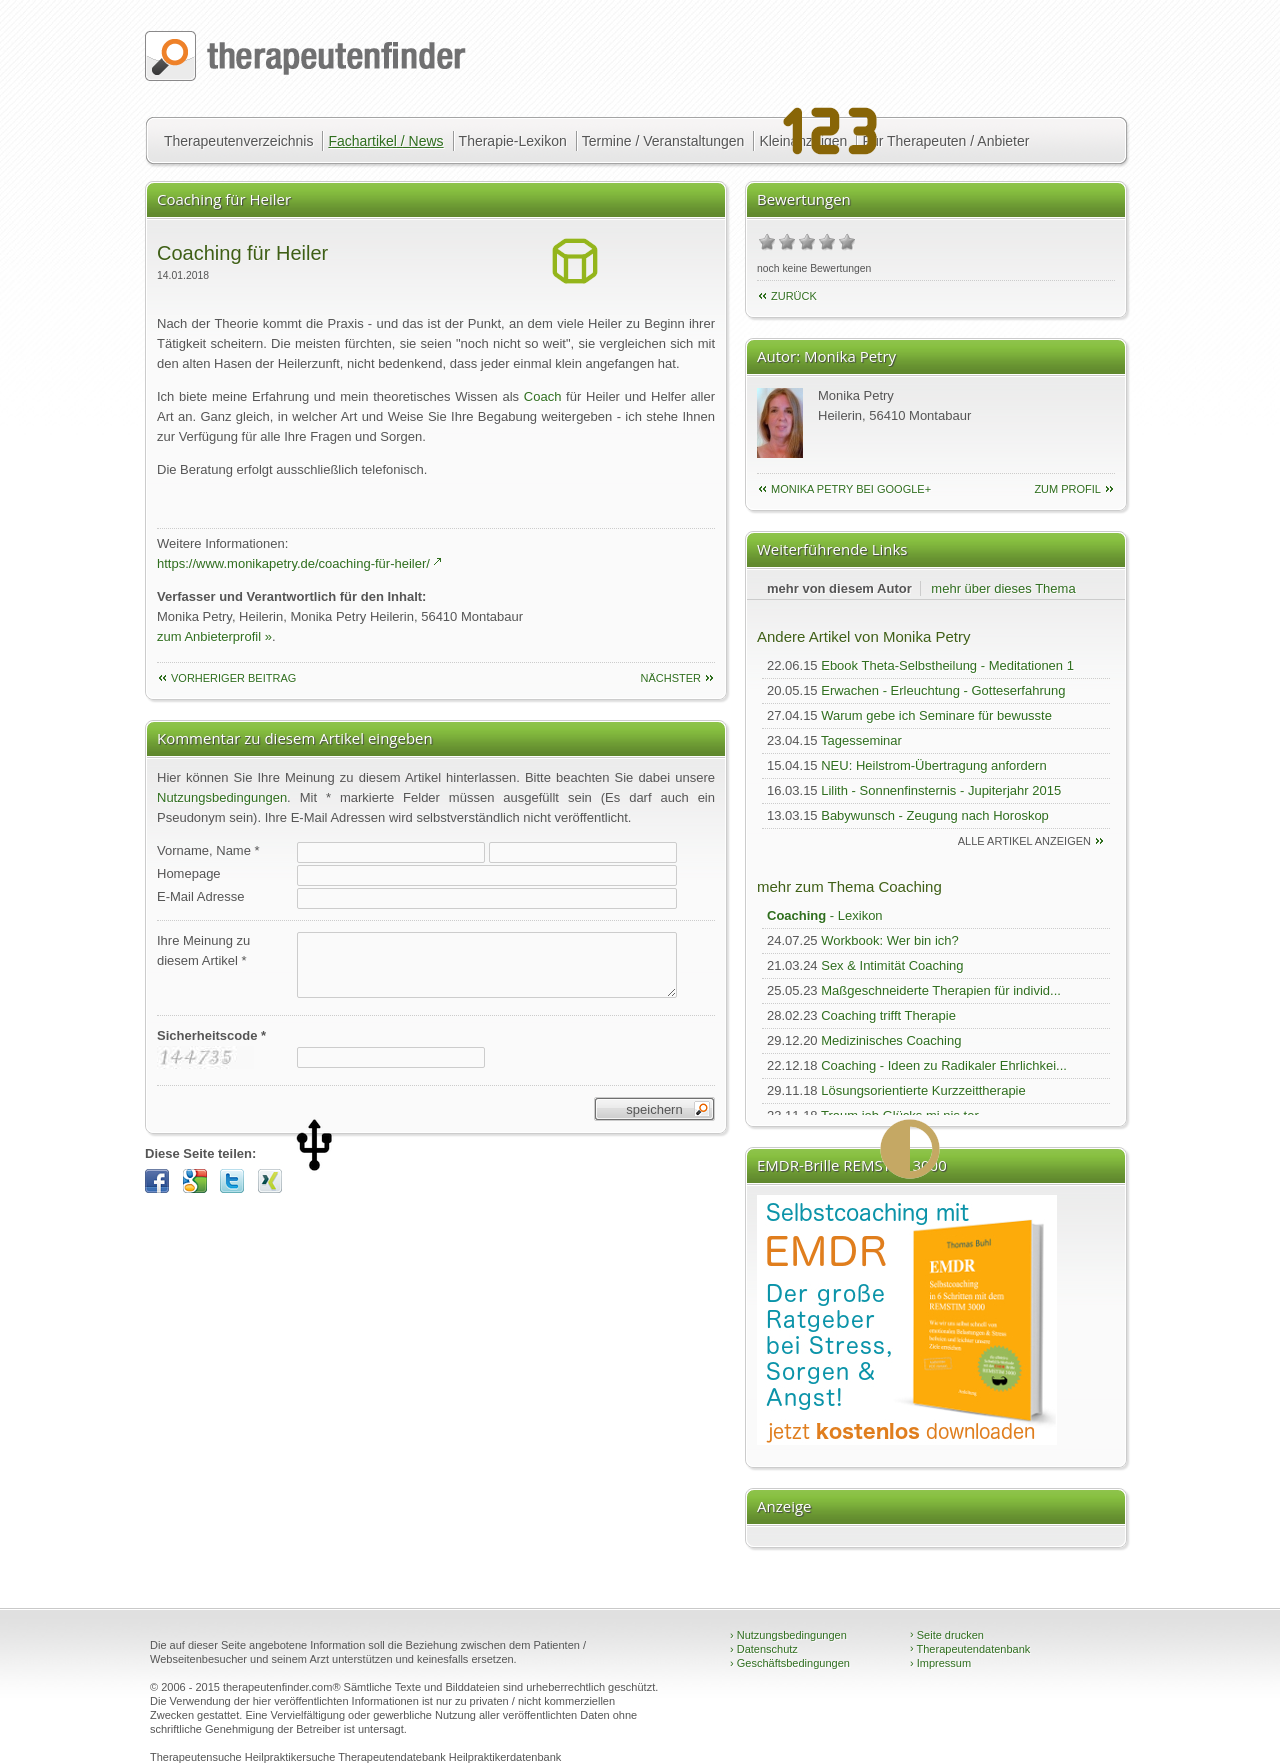  What do you see at coordinates (830, 131) in the screenshot?
I see `switch to numeric input mode` at bounding box center [830, 131].